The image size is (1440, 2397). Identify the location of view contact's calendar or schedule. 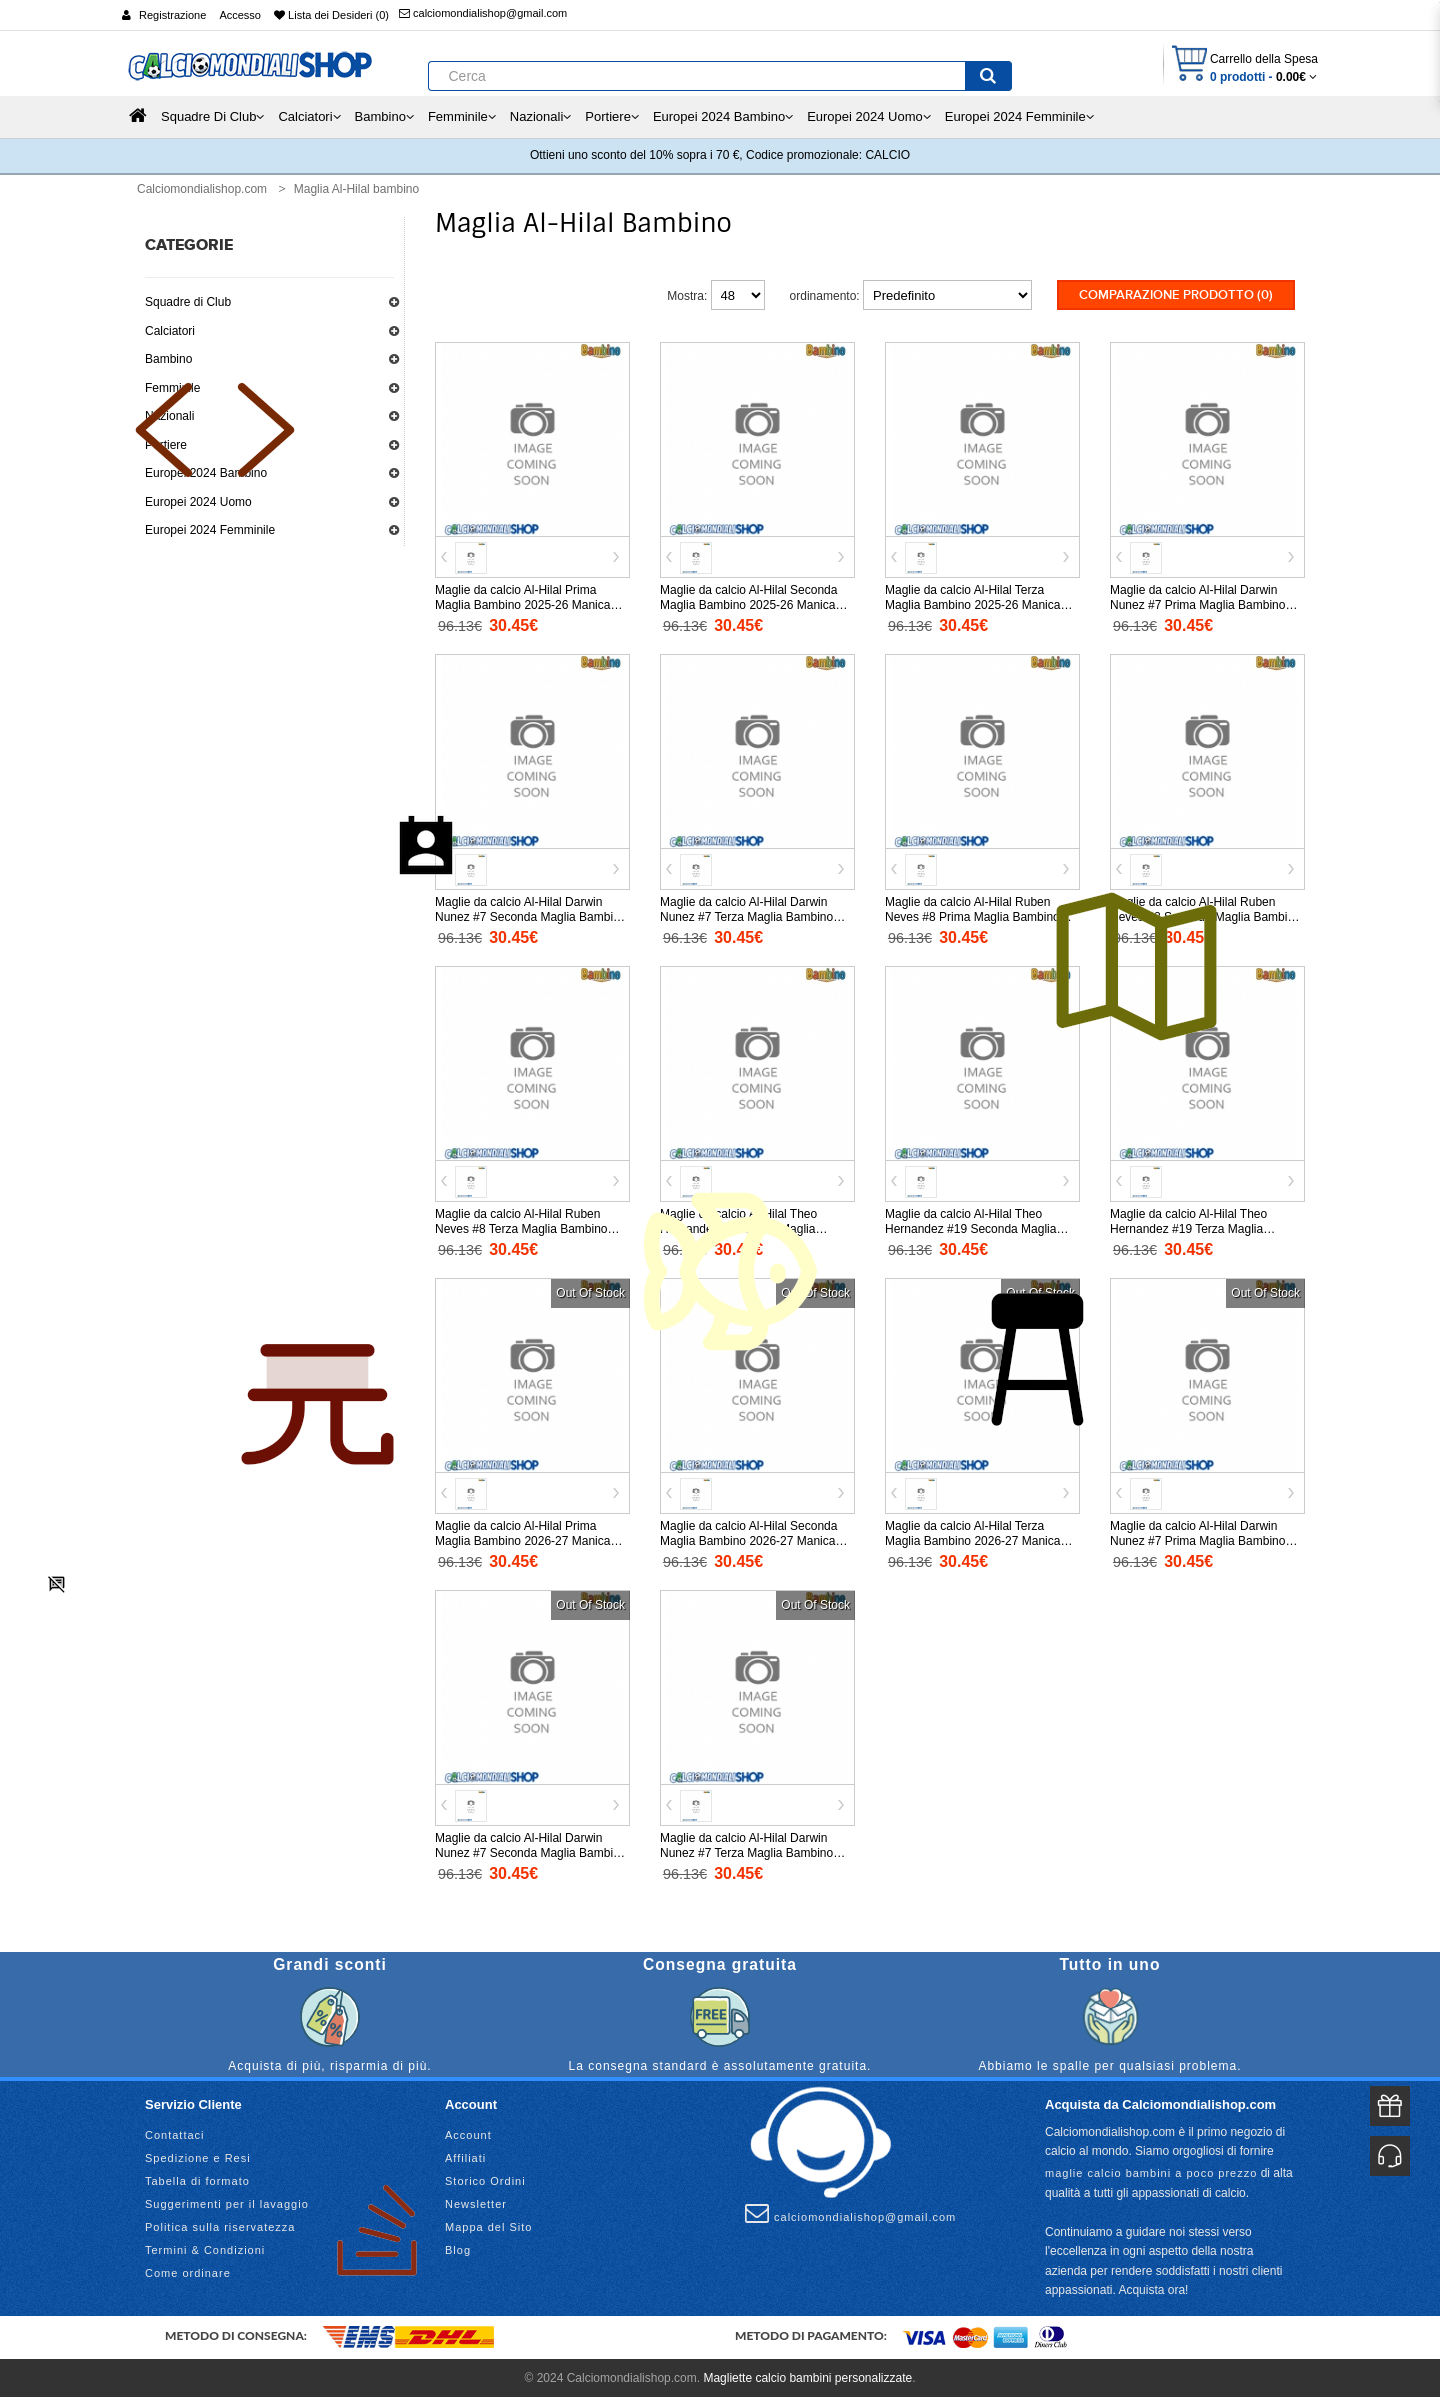
(426, 848).